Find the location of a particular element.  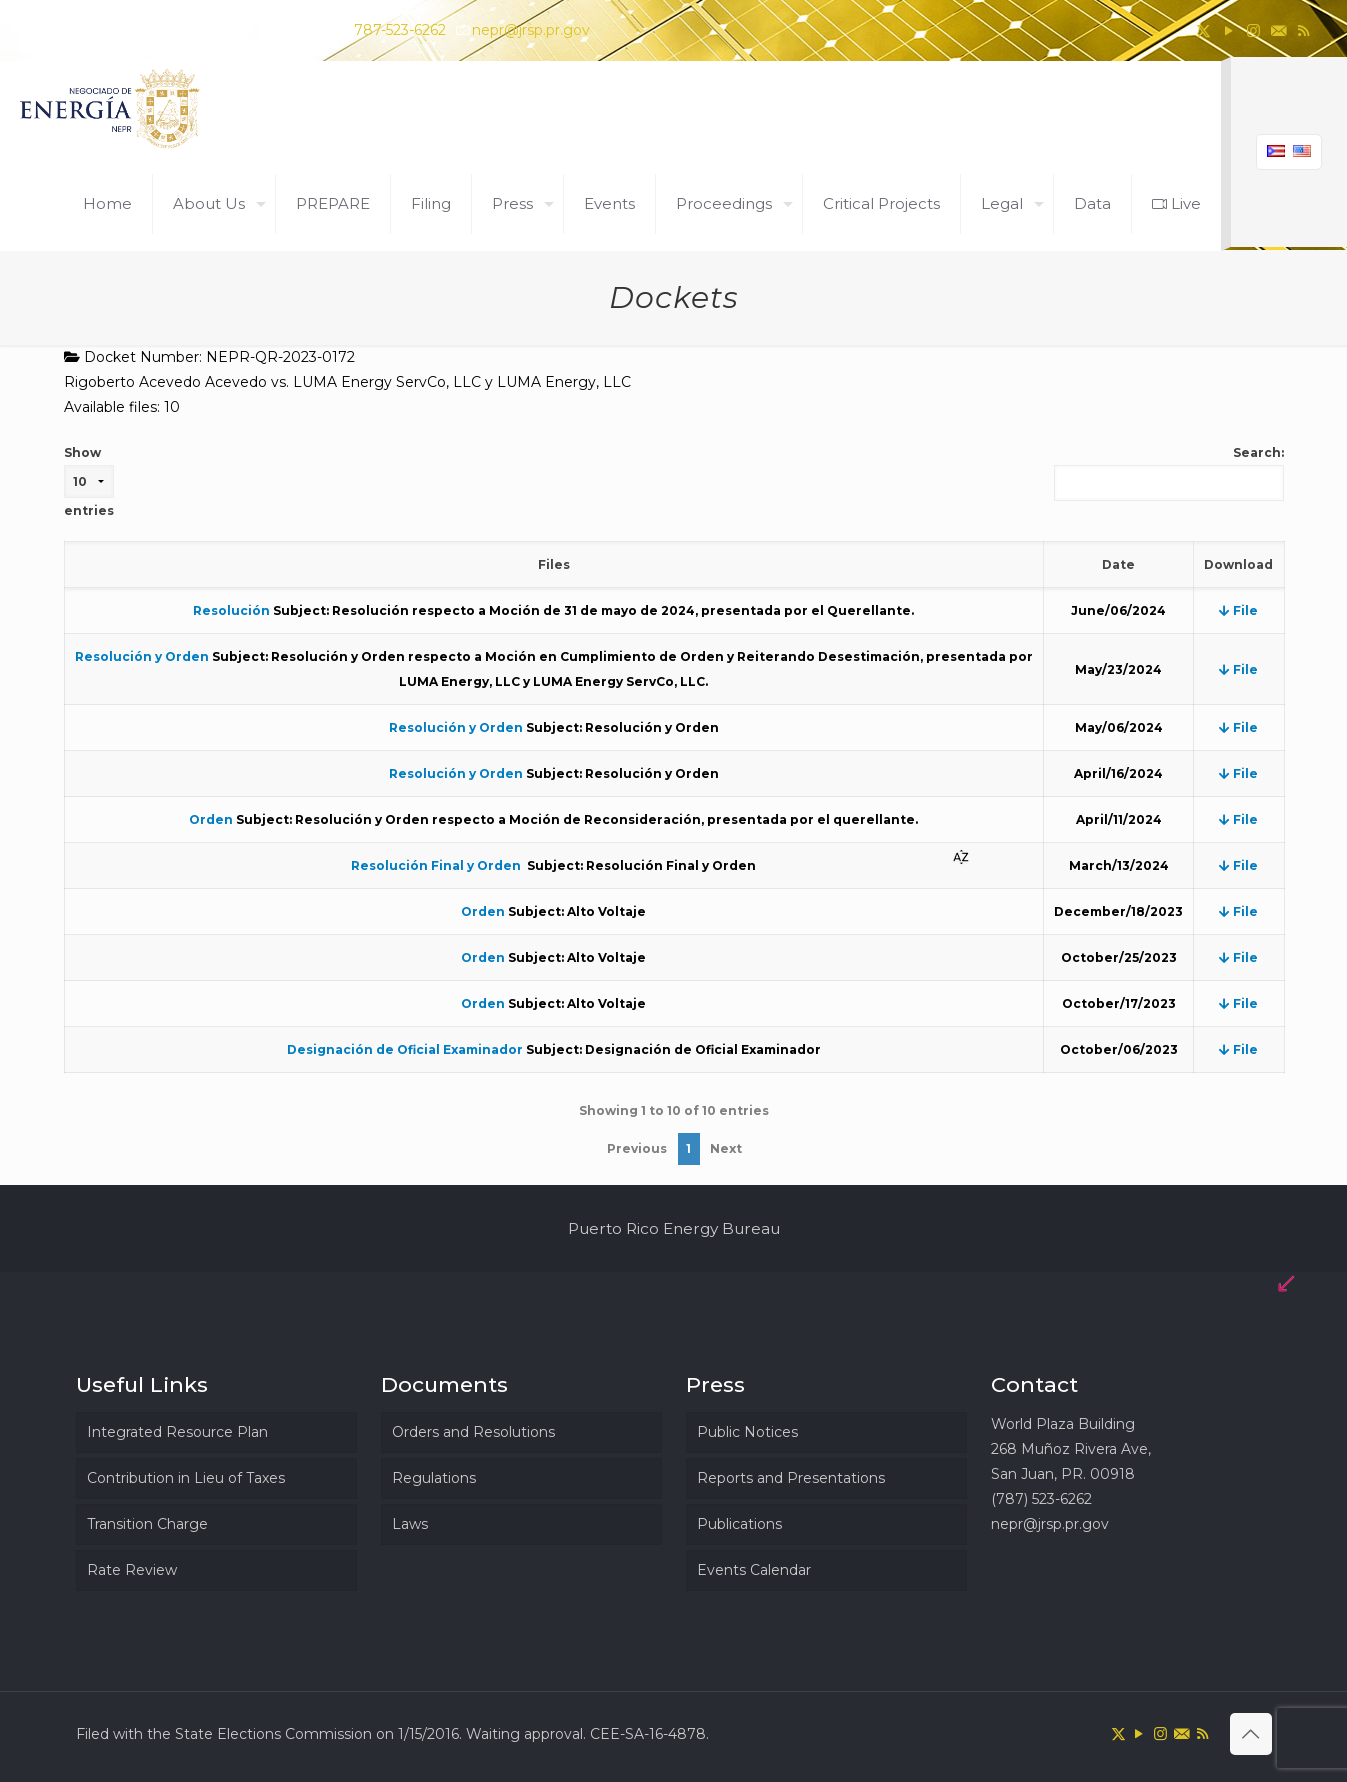

move item to the bottom-left corner is located at coordinates (1286, 1283).